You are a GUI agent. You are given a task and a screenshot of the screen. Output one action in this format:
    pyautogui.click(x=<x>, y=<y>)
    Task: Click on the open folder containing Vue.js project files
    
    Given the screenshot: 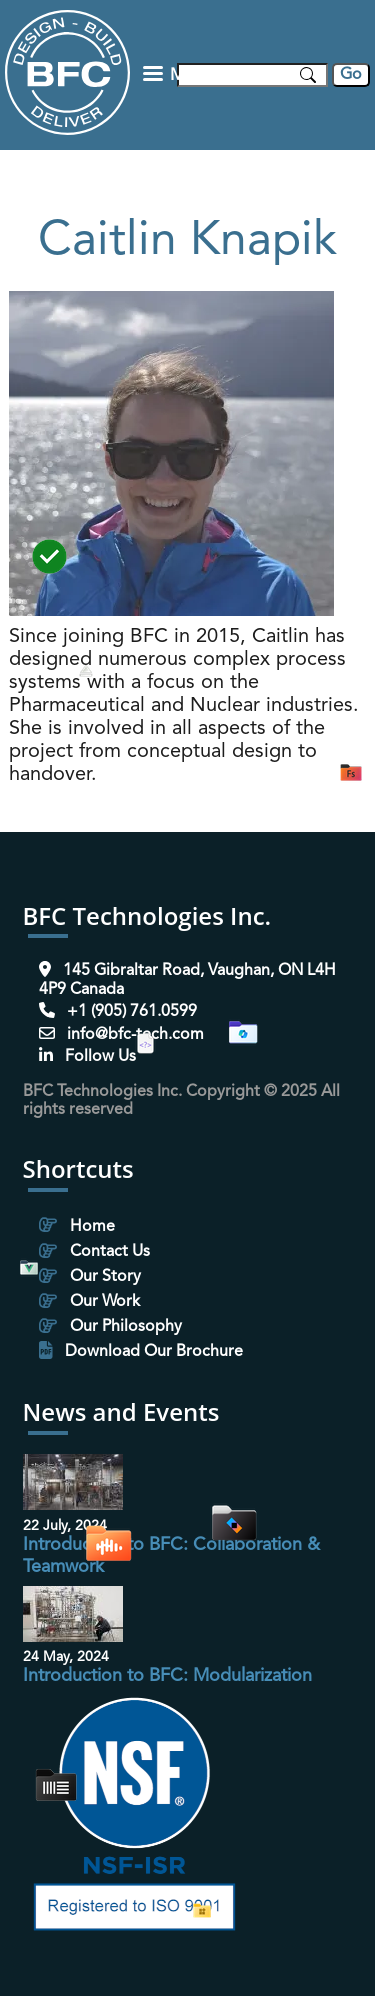 What is the action you would take?
    pyautogui.click(x=29, y=1268)
    